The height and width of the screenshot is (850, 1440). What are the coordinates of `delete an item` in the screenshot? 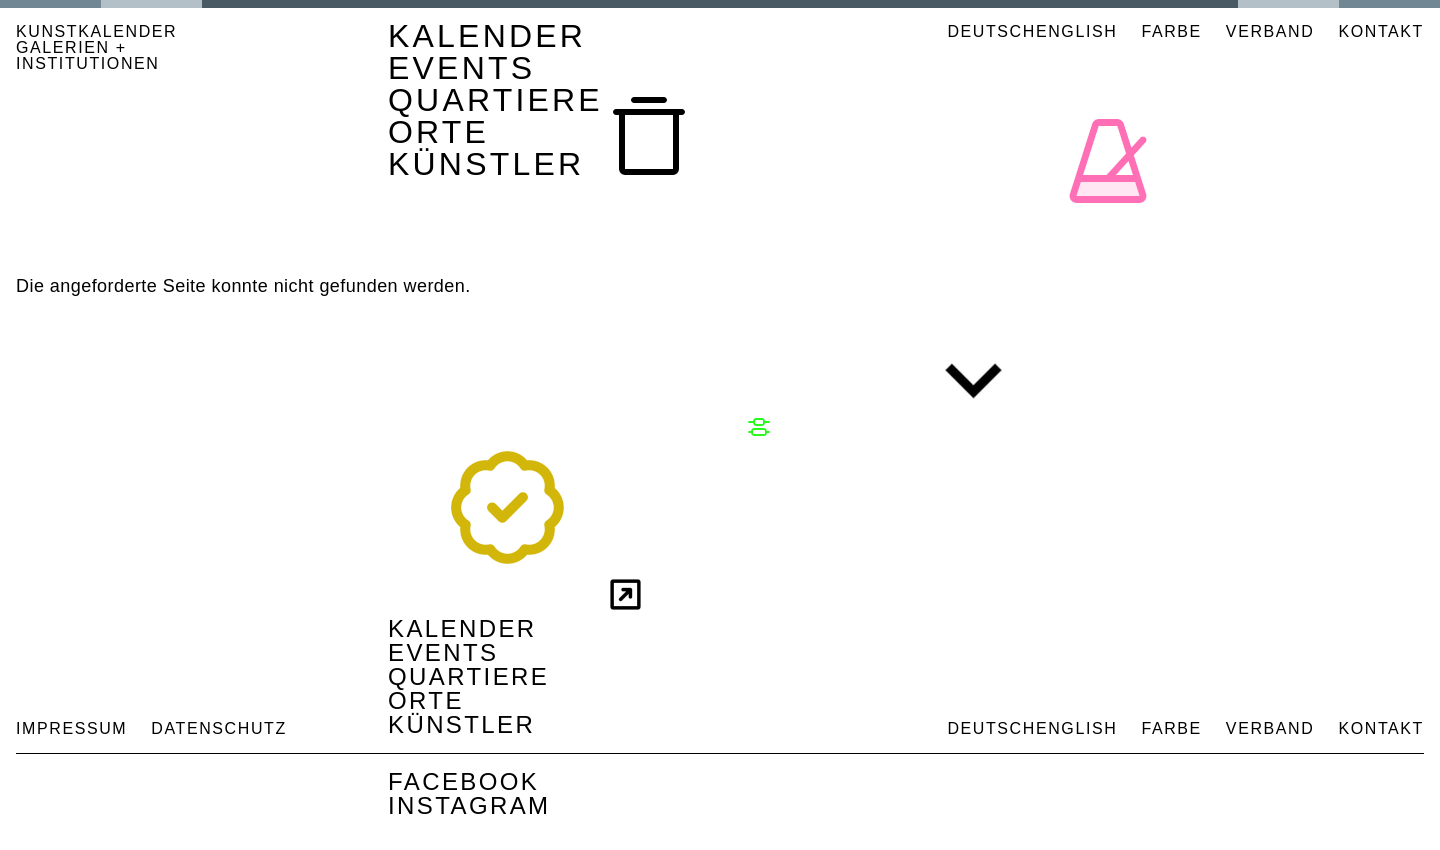 It's located at (649, 139).